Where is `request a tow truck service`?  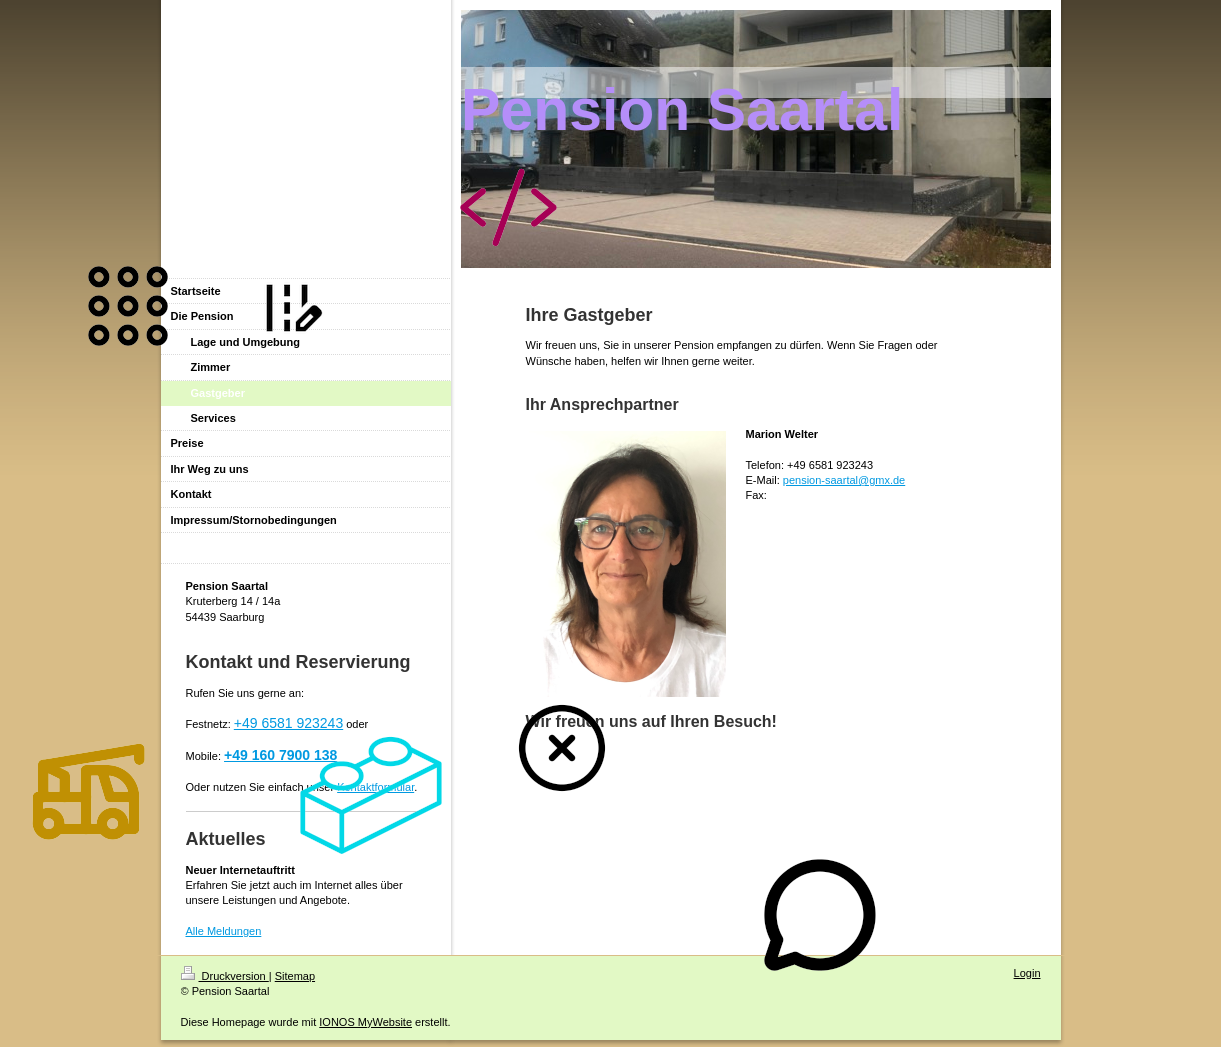
request a tow truck service is located at coordinates (86, 797).